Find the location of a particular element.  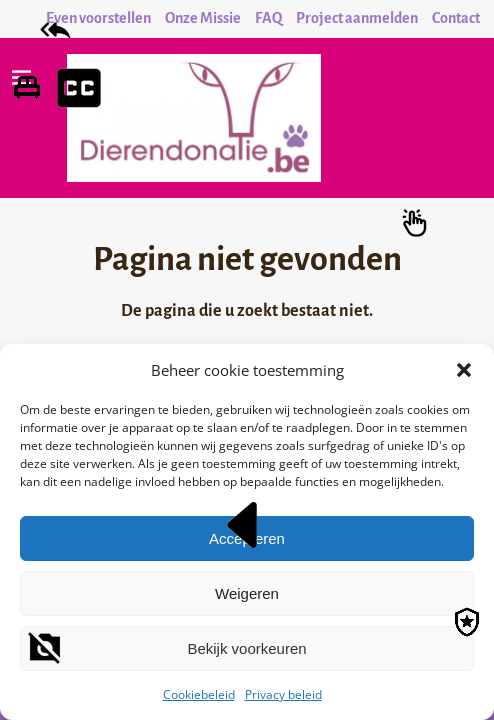

contact local police or emergency services is located at coordinates (467, 622).